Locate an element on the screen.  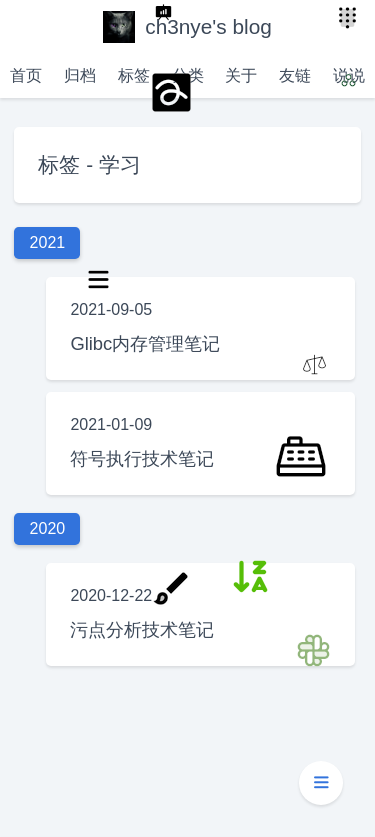
access drawing or painting tools is located at coordinates (171, 588).